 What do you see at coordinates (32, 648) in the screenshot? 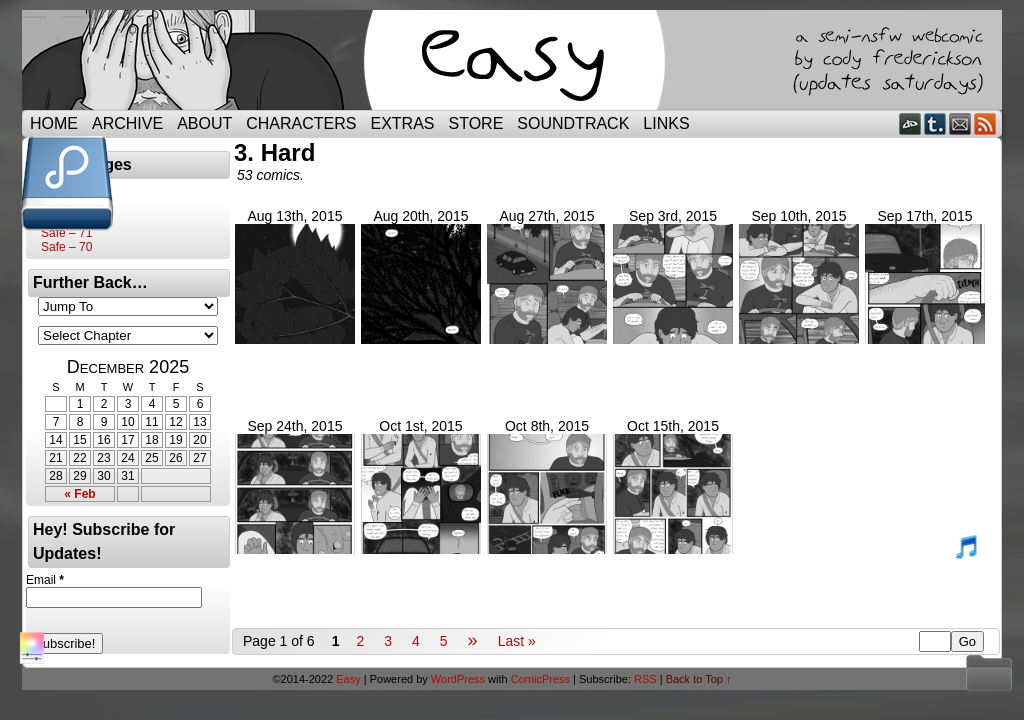
I see `adjust color preset or gradient settings` at bounding box center [32, 648].